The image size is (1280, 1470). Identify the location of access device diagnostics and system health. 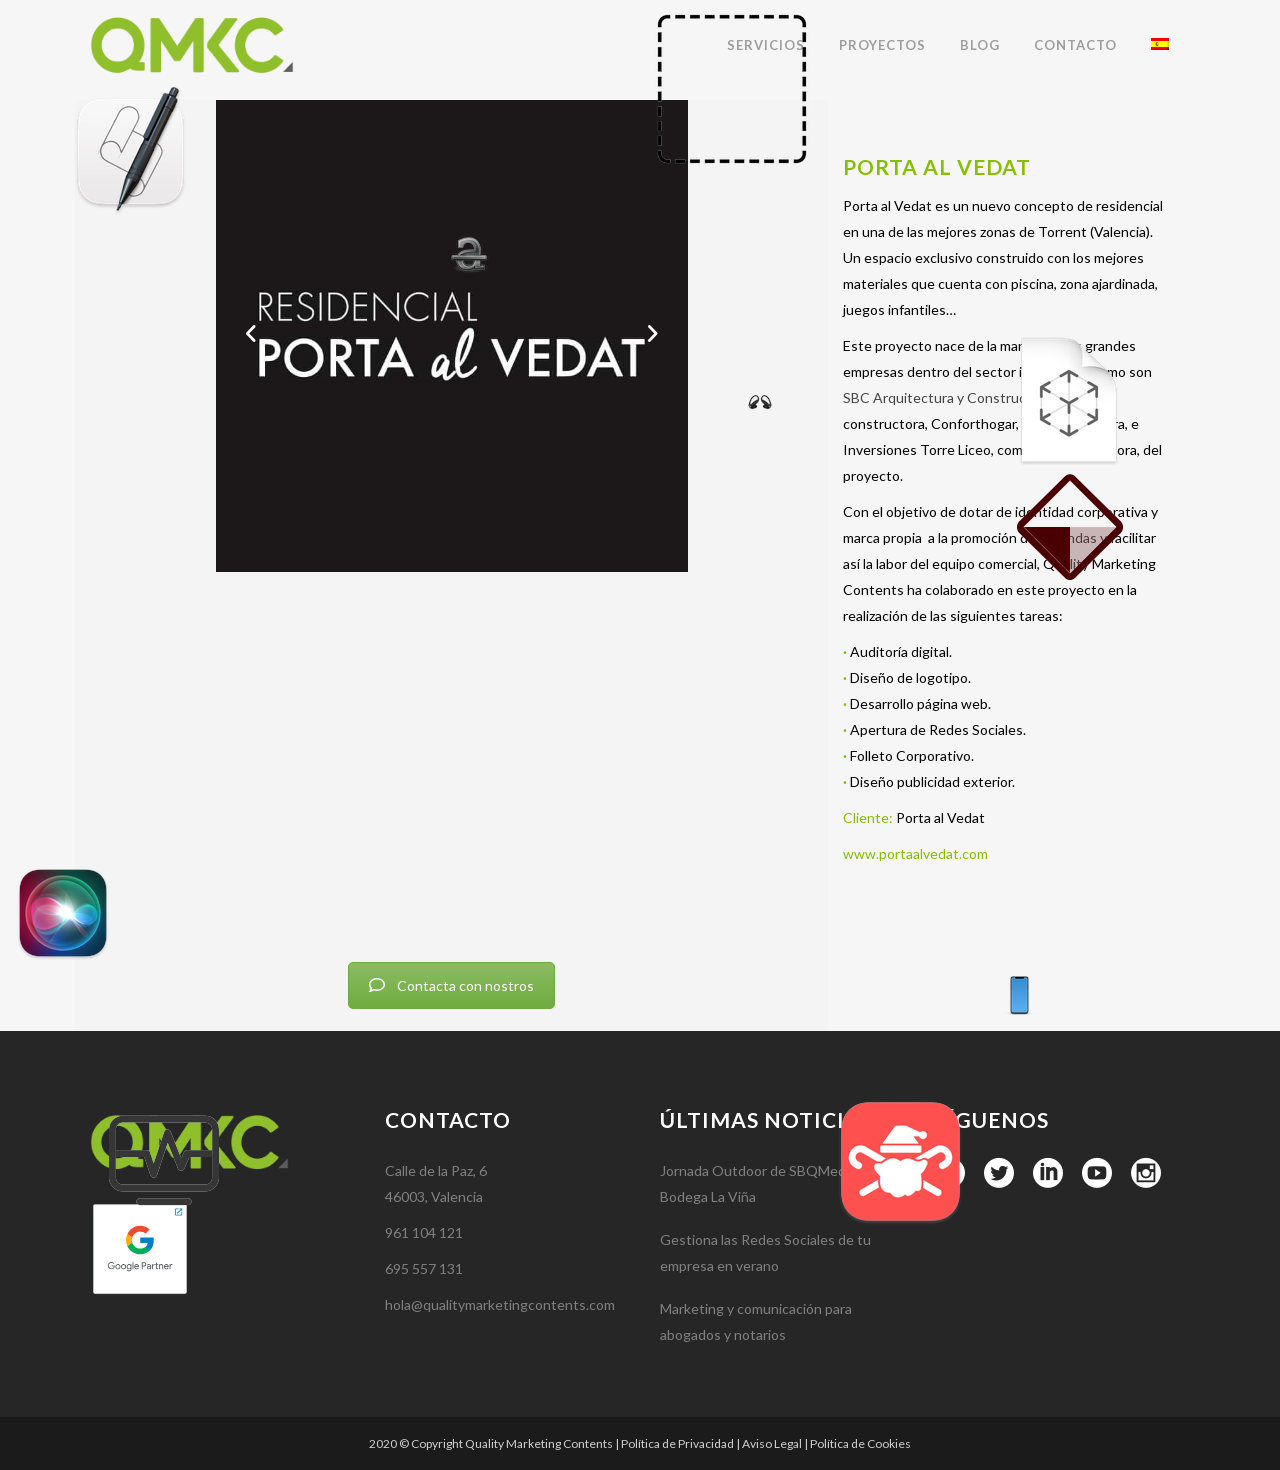
(164, 1157).